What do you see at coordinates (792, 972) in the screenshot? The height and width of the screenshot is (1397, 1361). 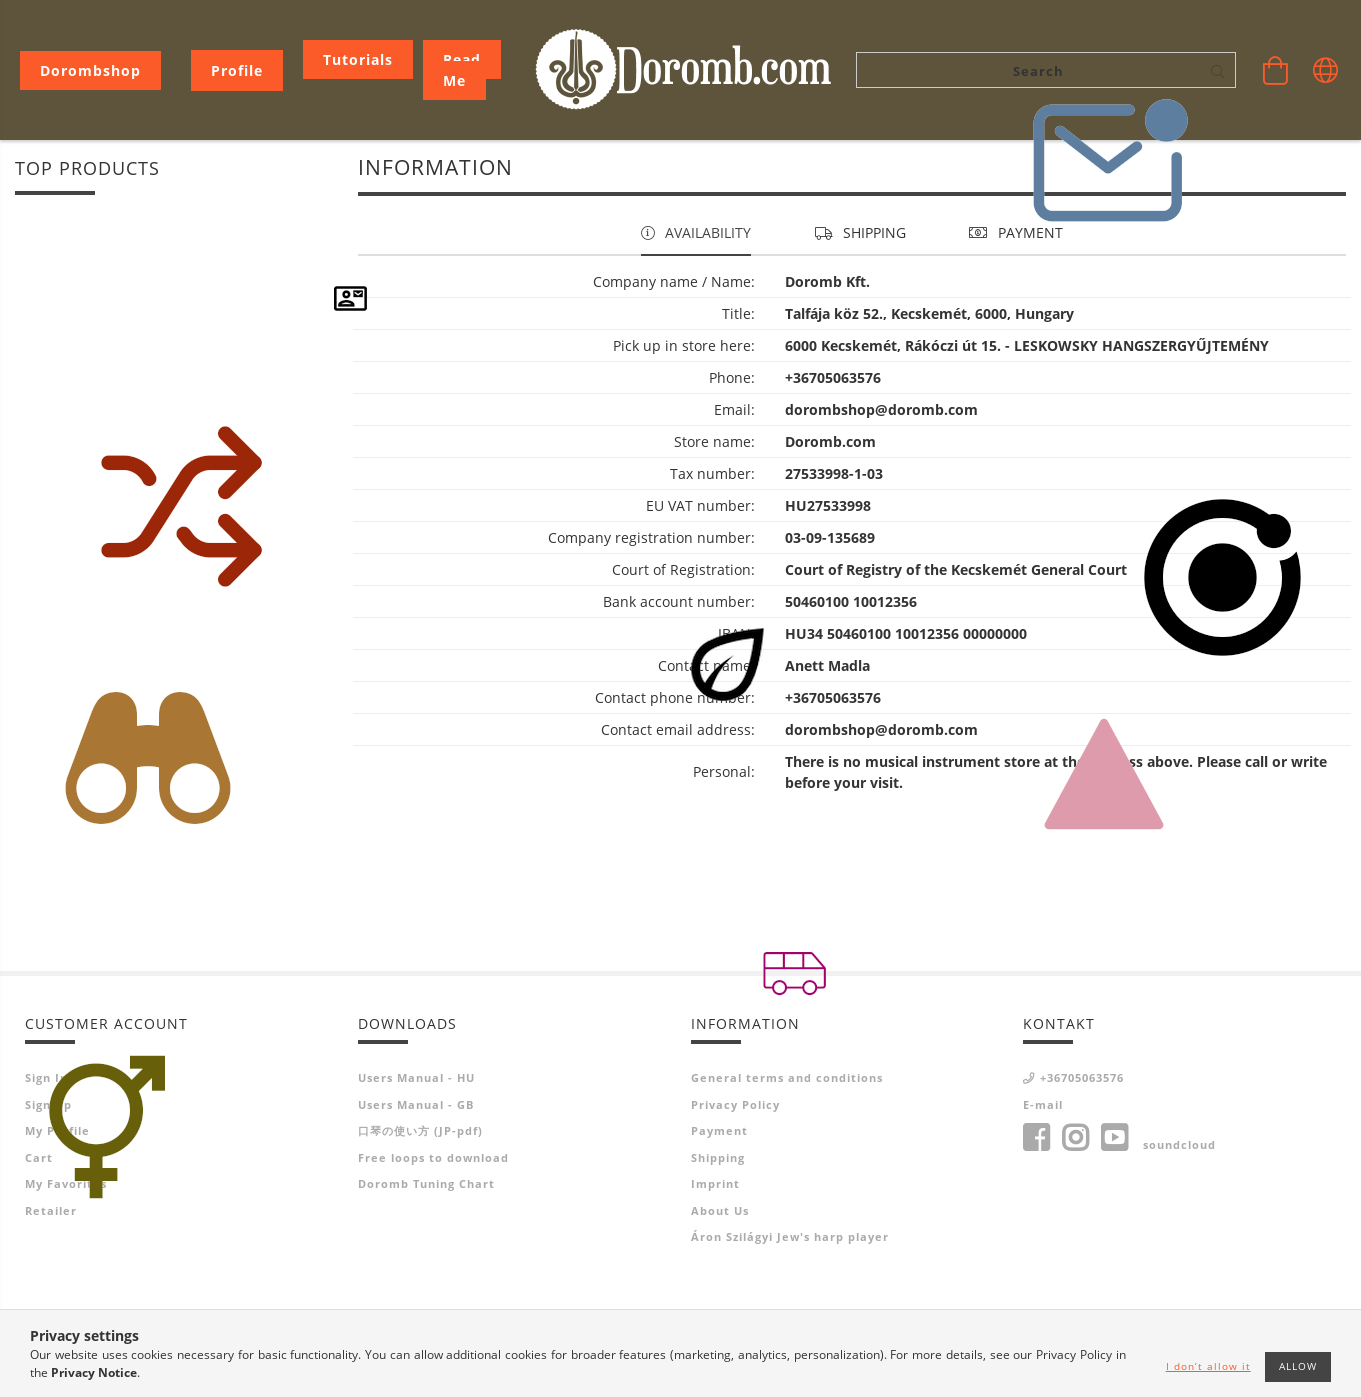 I see `track delivery or shipping status` at bounding box center [792, 972].